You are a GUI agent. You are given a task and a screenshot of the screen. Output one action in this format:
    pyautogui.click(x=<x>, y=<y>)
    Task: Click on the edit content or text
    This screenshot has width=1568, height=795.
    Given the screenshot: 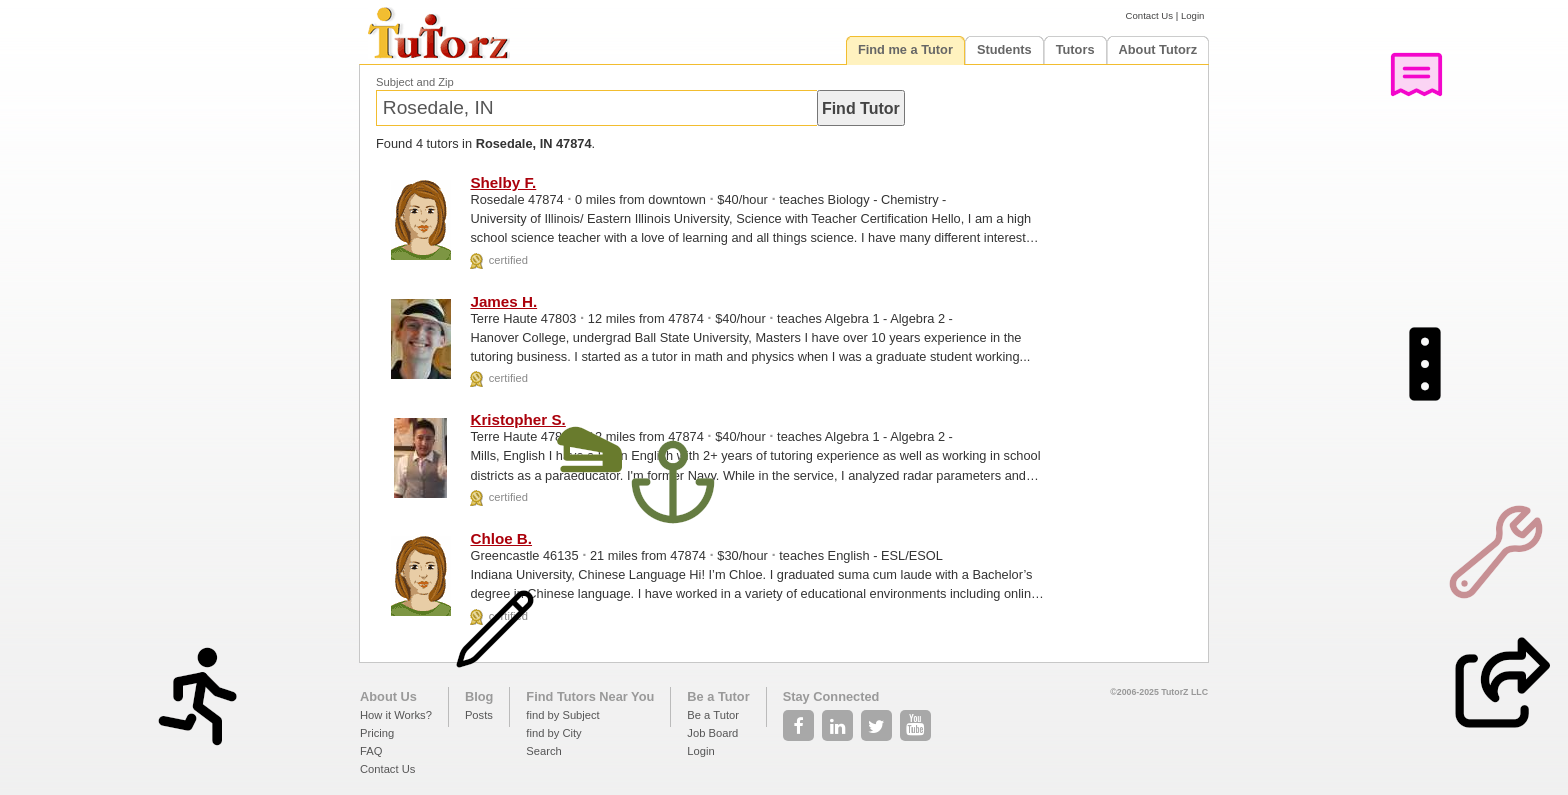 What is the action you would take?
    pyautogui.click(x=495, y=629)
    